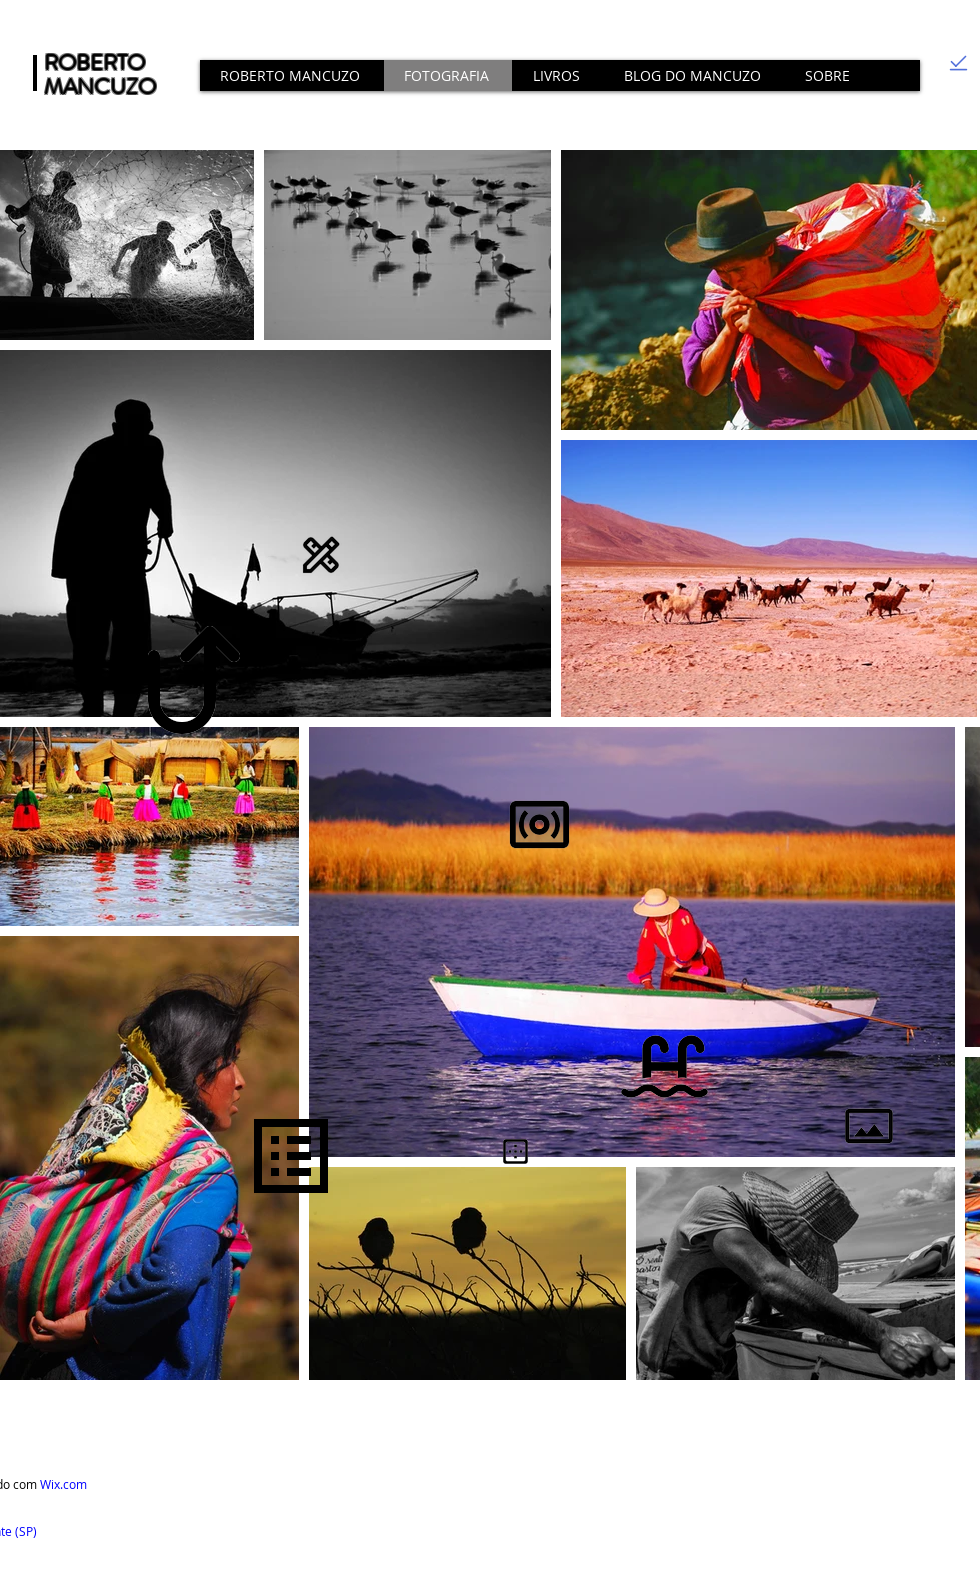 The height and width of the screenshot is (1570, 980). What do you see at coordinates (958, 63) in the screenshot?
I see `confirm or submit an action` at bounding box center [958, 63].